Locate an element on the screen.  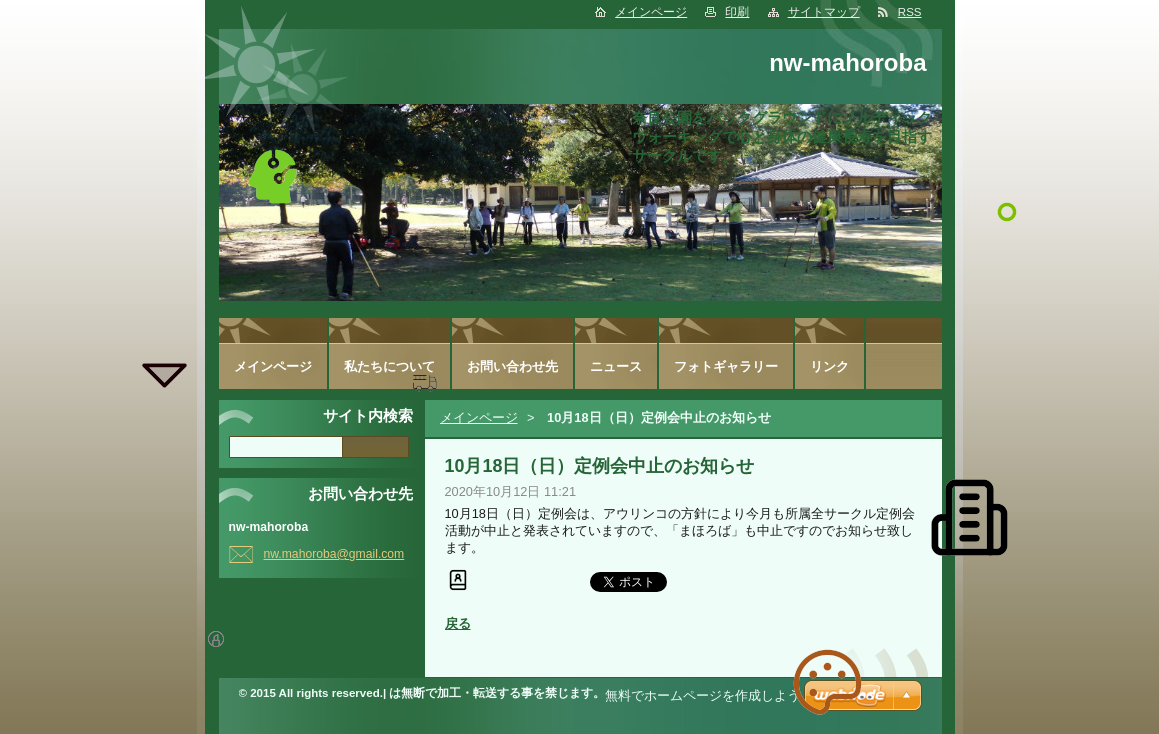
highlight or mark selected text is located at coordinates (216, 639).